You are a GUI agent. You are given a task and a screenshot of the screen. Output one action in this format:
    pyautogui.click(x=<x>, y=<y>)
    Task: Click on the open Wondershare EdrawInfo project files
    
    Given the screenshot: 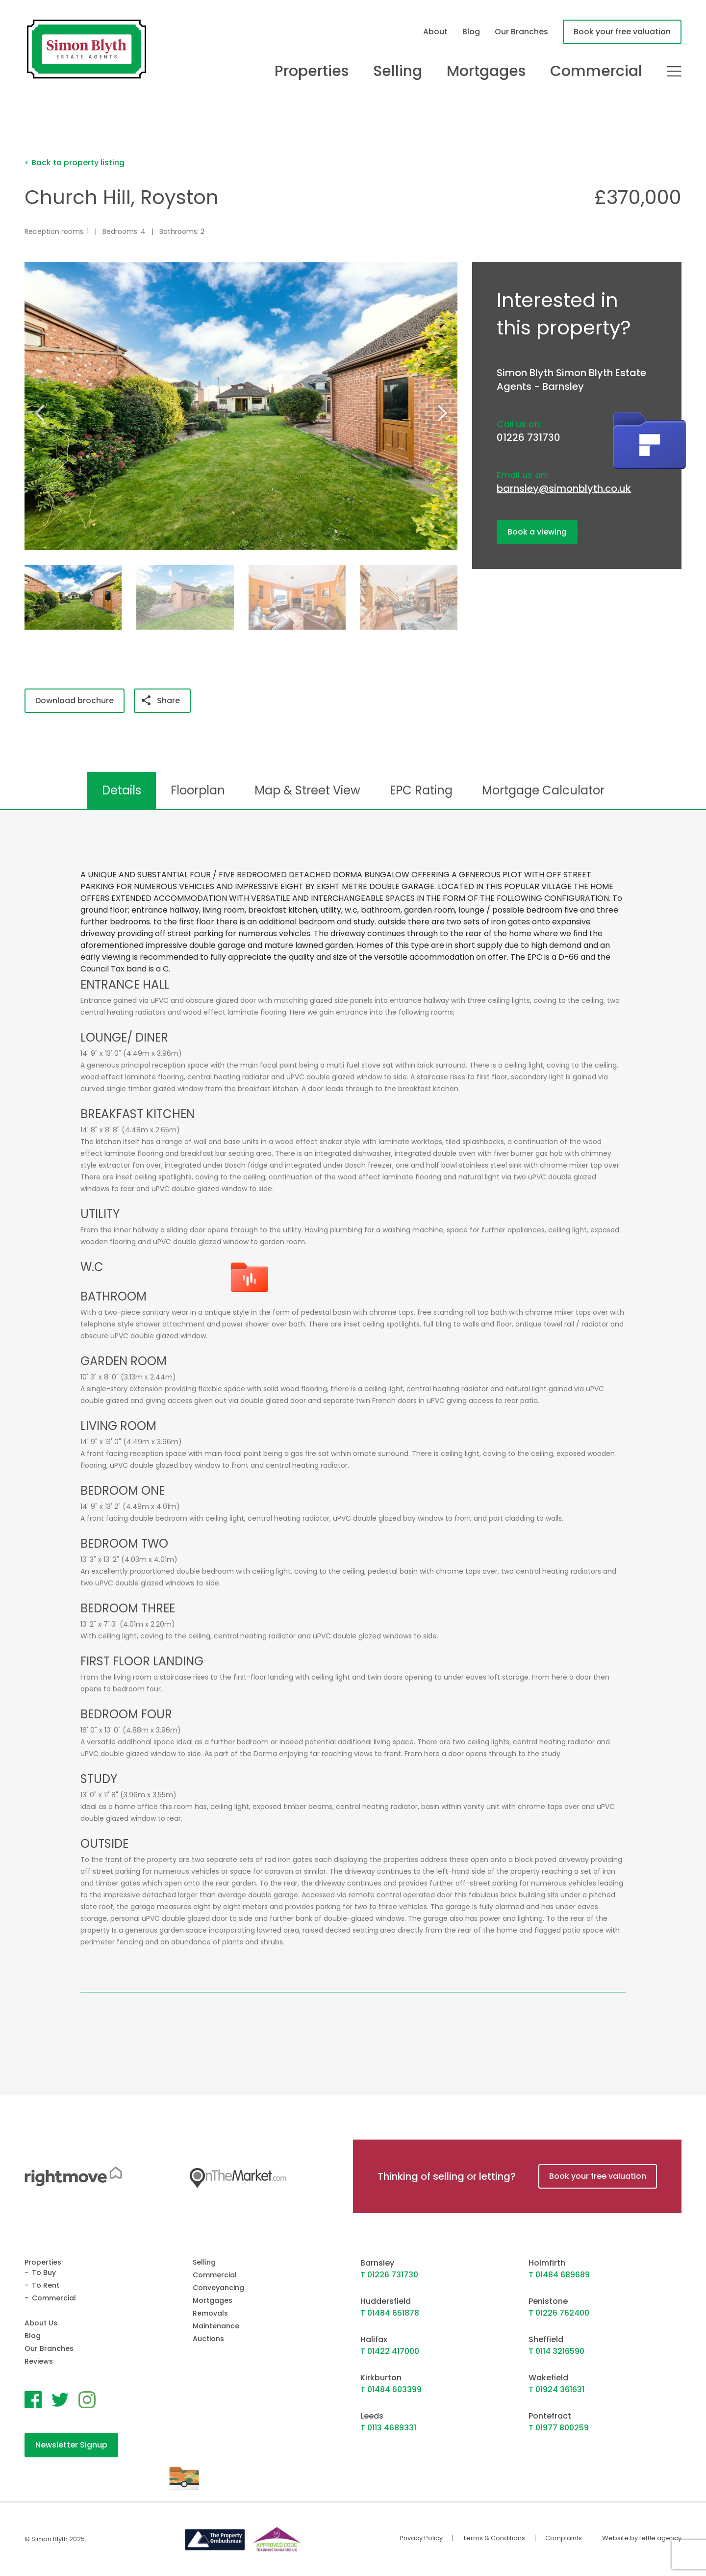 What is the action you would take?
    pyautogui.click(x=249, y=1278)
    